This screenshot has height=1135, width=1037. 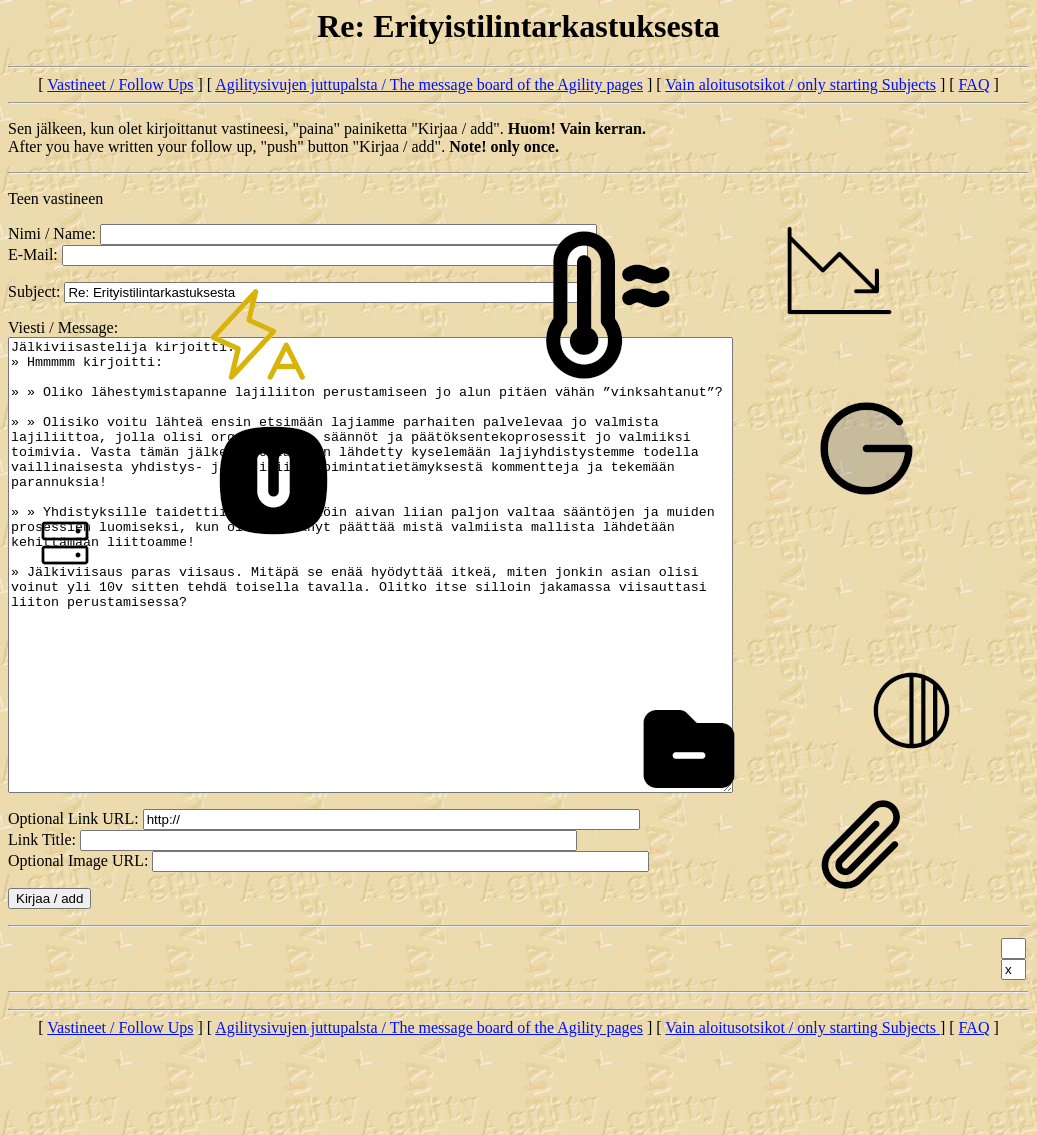 What do you see at coordinates (839, 270) in the screenshot?
I see `view declining metrics or trends` at bounding box center [839, 270].